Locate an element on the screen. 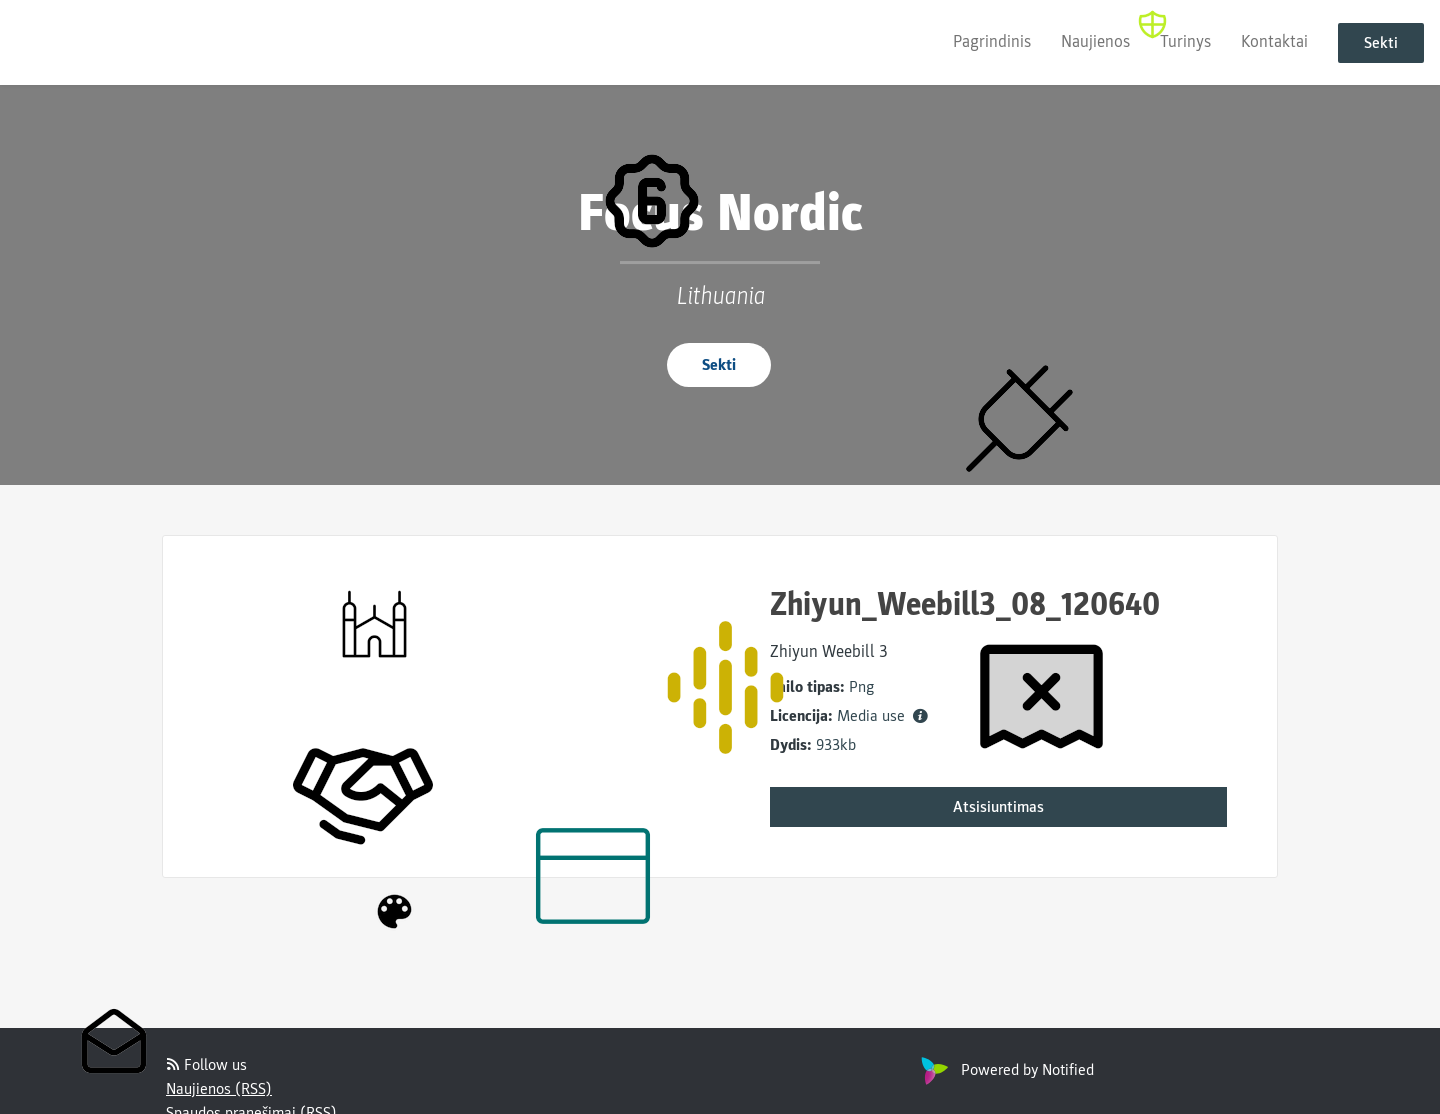  privacy or security settings with multiple protection layers is located at coordinates (1152, 24).